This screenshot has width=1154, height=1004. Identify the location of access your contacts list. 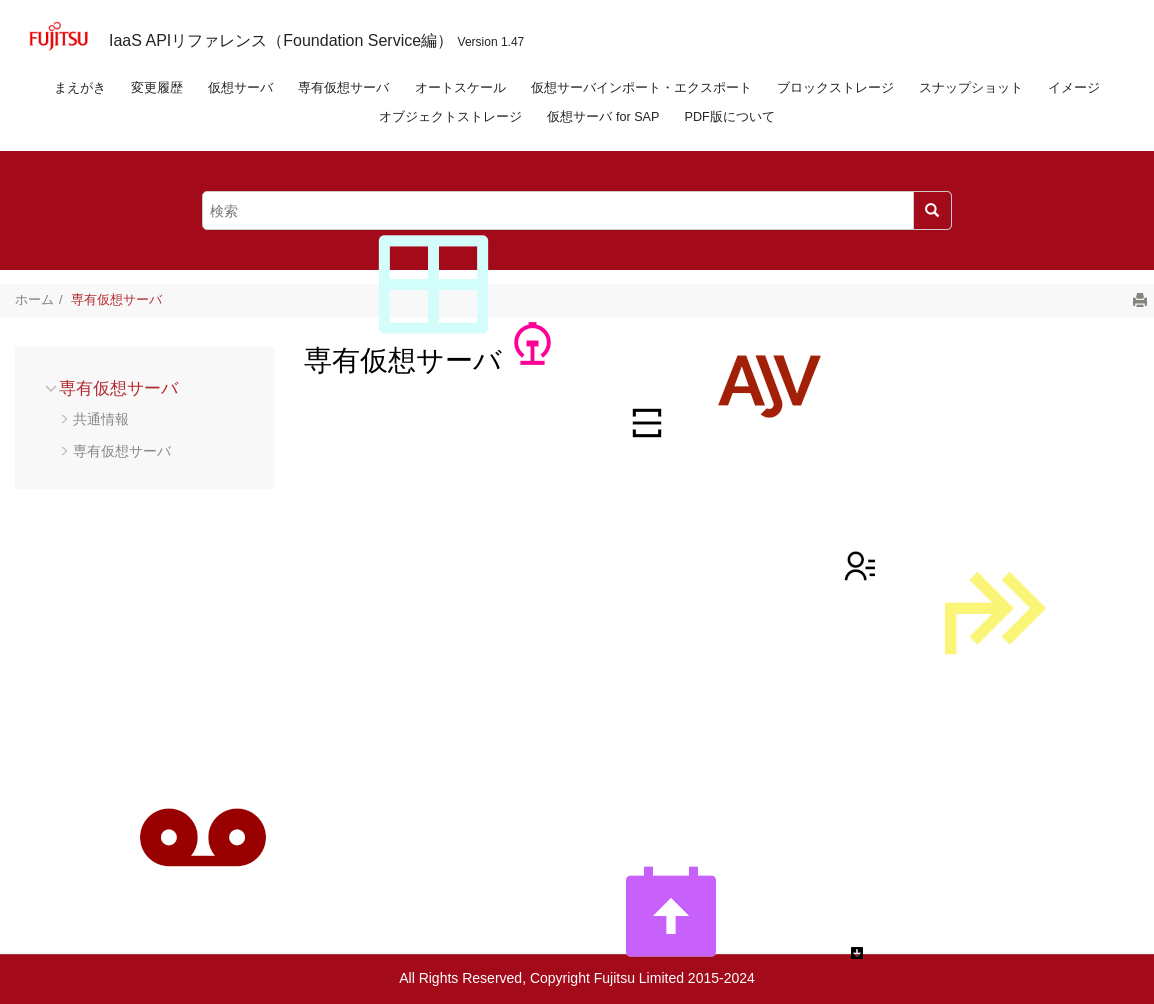
(858, 566).